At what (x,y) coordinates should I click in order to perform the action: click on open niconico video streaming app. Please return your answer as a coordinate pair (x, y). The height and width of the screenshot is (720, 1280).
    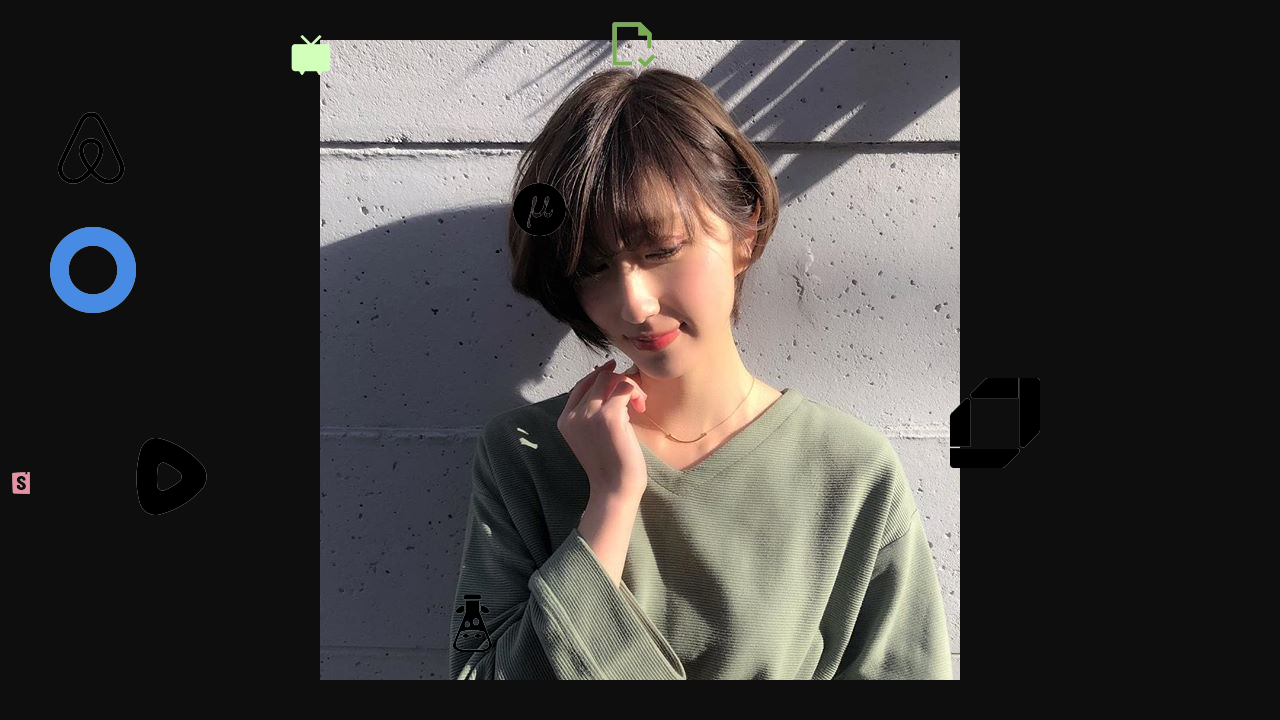
    Looking at the image, I should click on (311, 55).